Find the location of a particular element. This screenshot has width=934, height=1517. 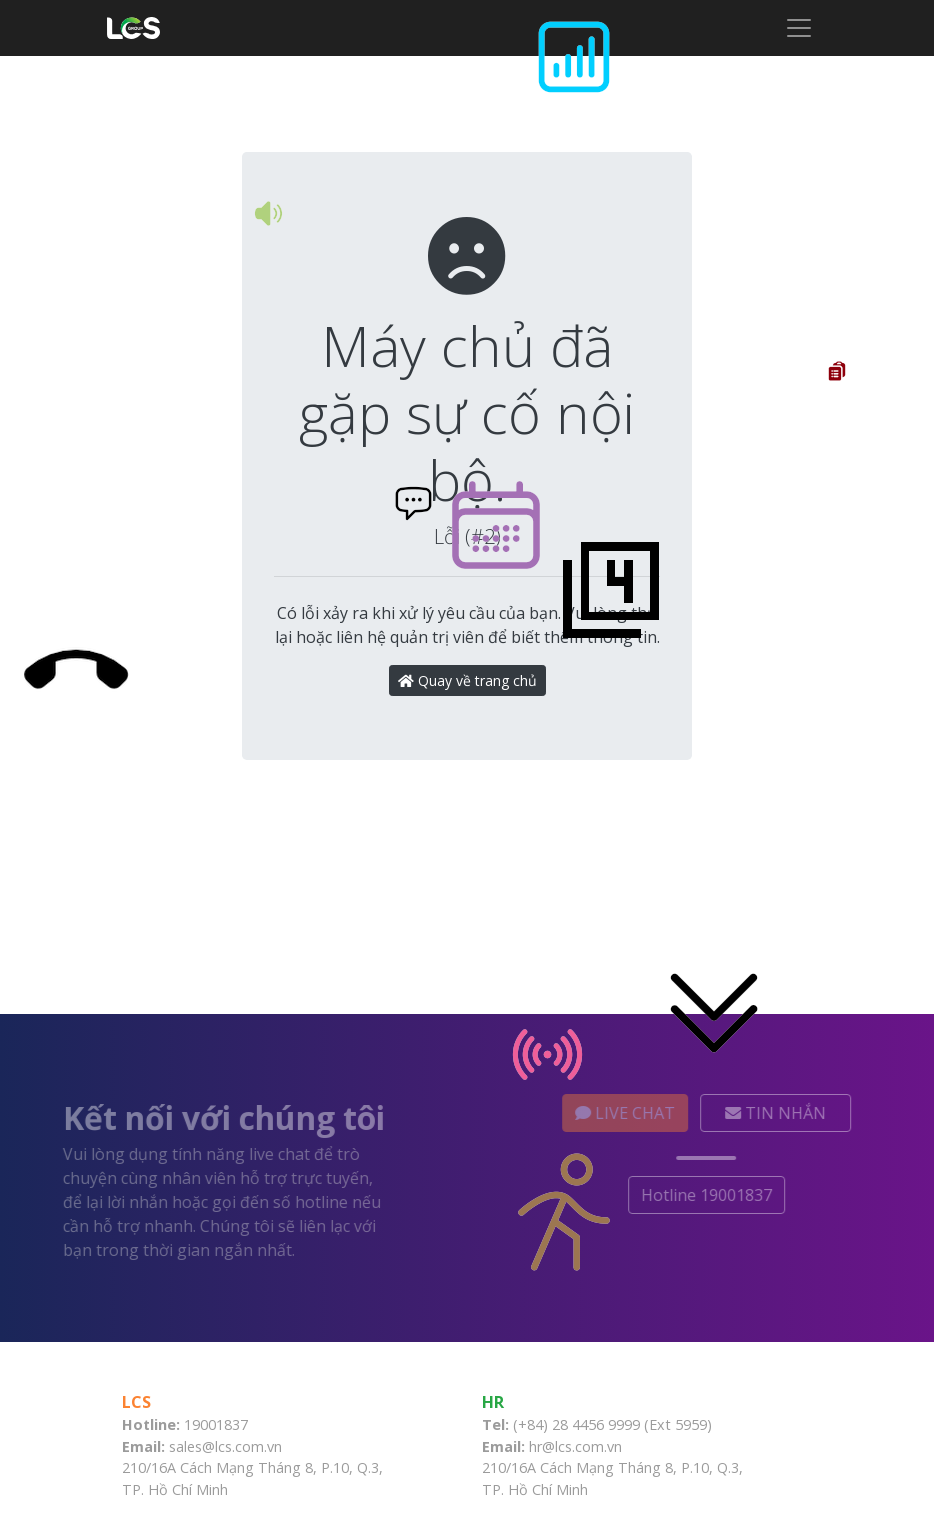

select filter option 4 is located at coordinates (611, 590).